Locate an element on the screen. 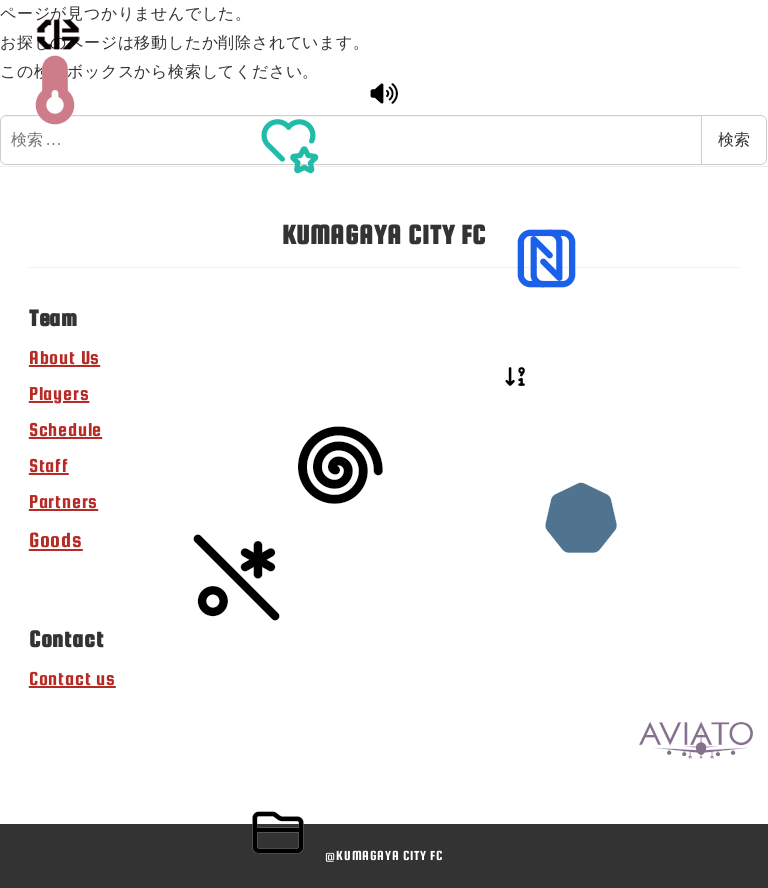  tap to enable NFC for contactless payments is located at coordinates (546, 258).